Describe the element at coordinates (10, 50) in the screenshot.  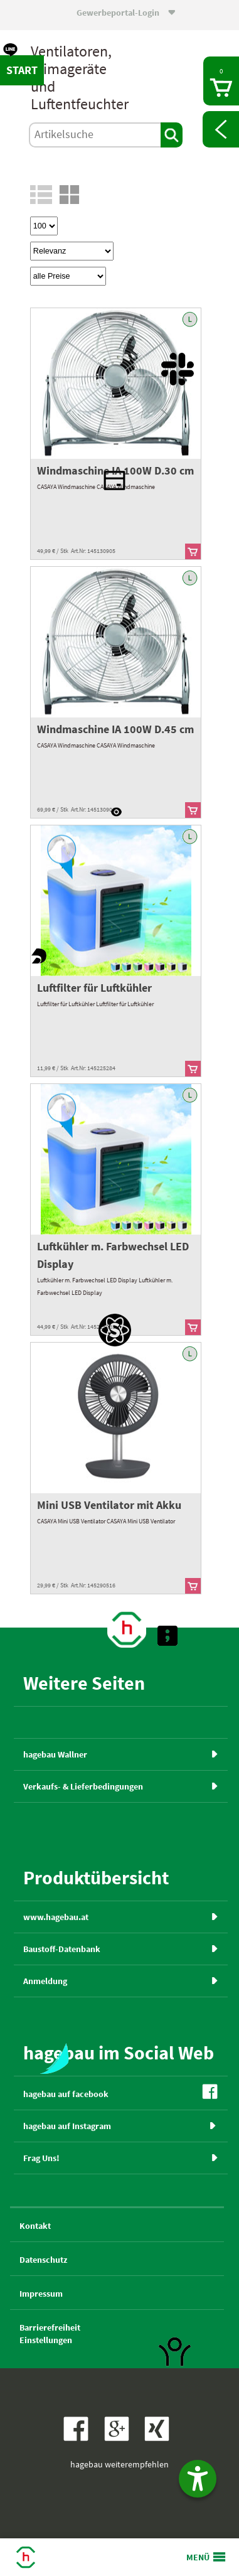
I see `open the LINE messaging app` at that location.